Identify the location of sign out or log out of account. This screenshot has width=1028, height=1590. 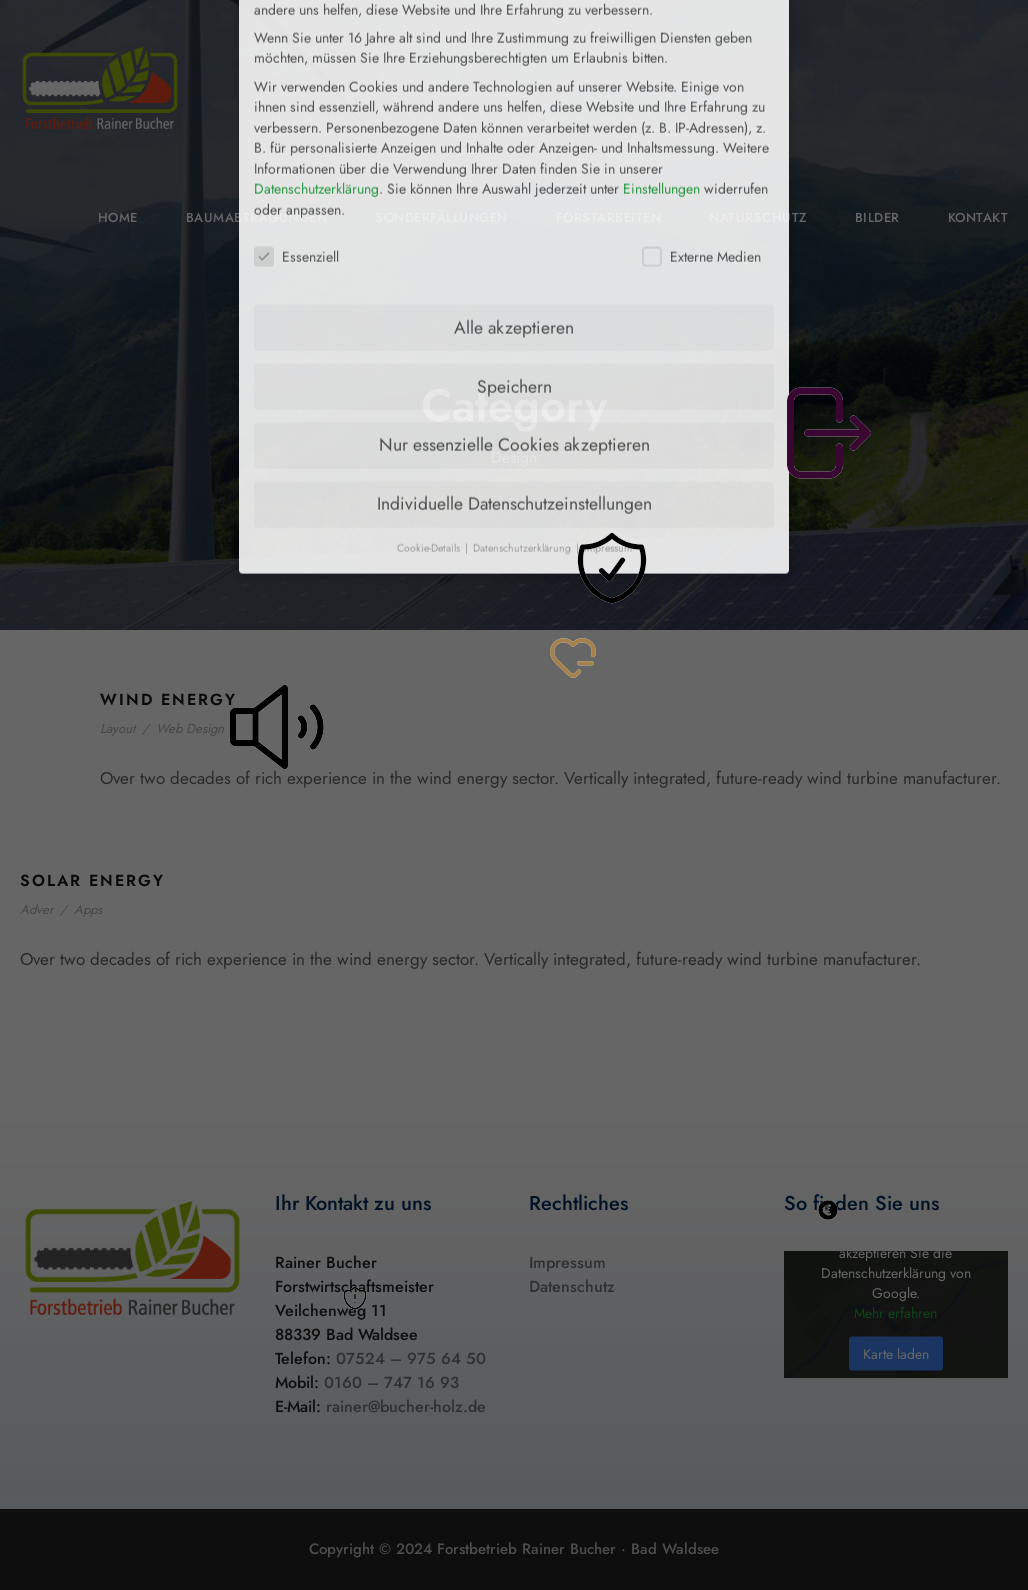
(822, 433).